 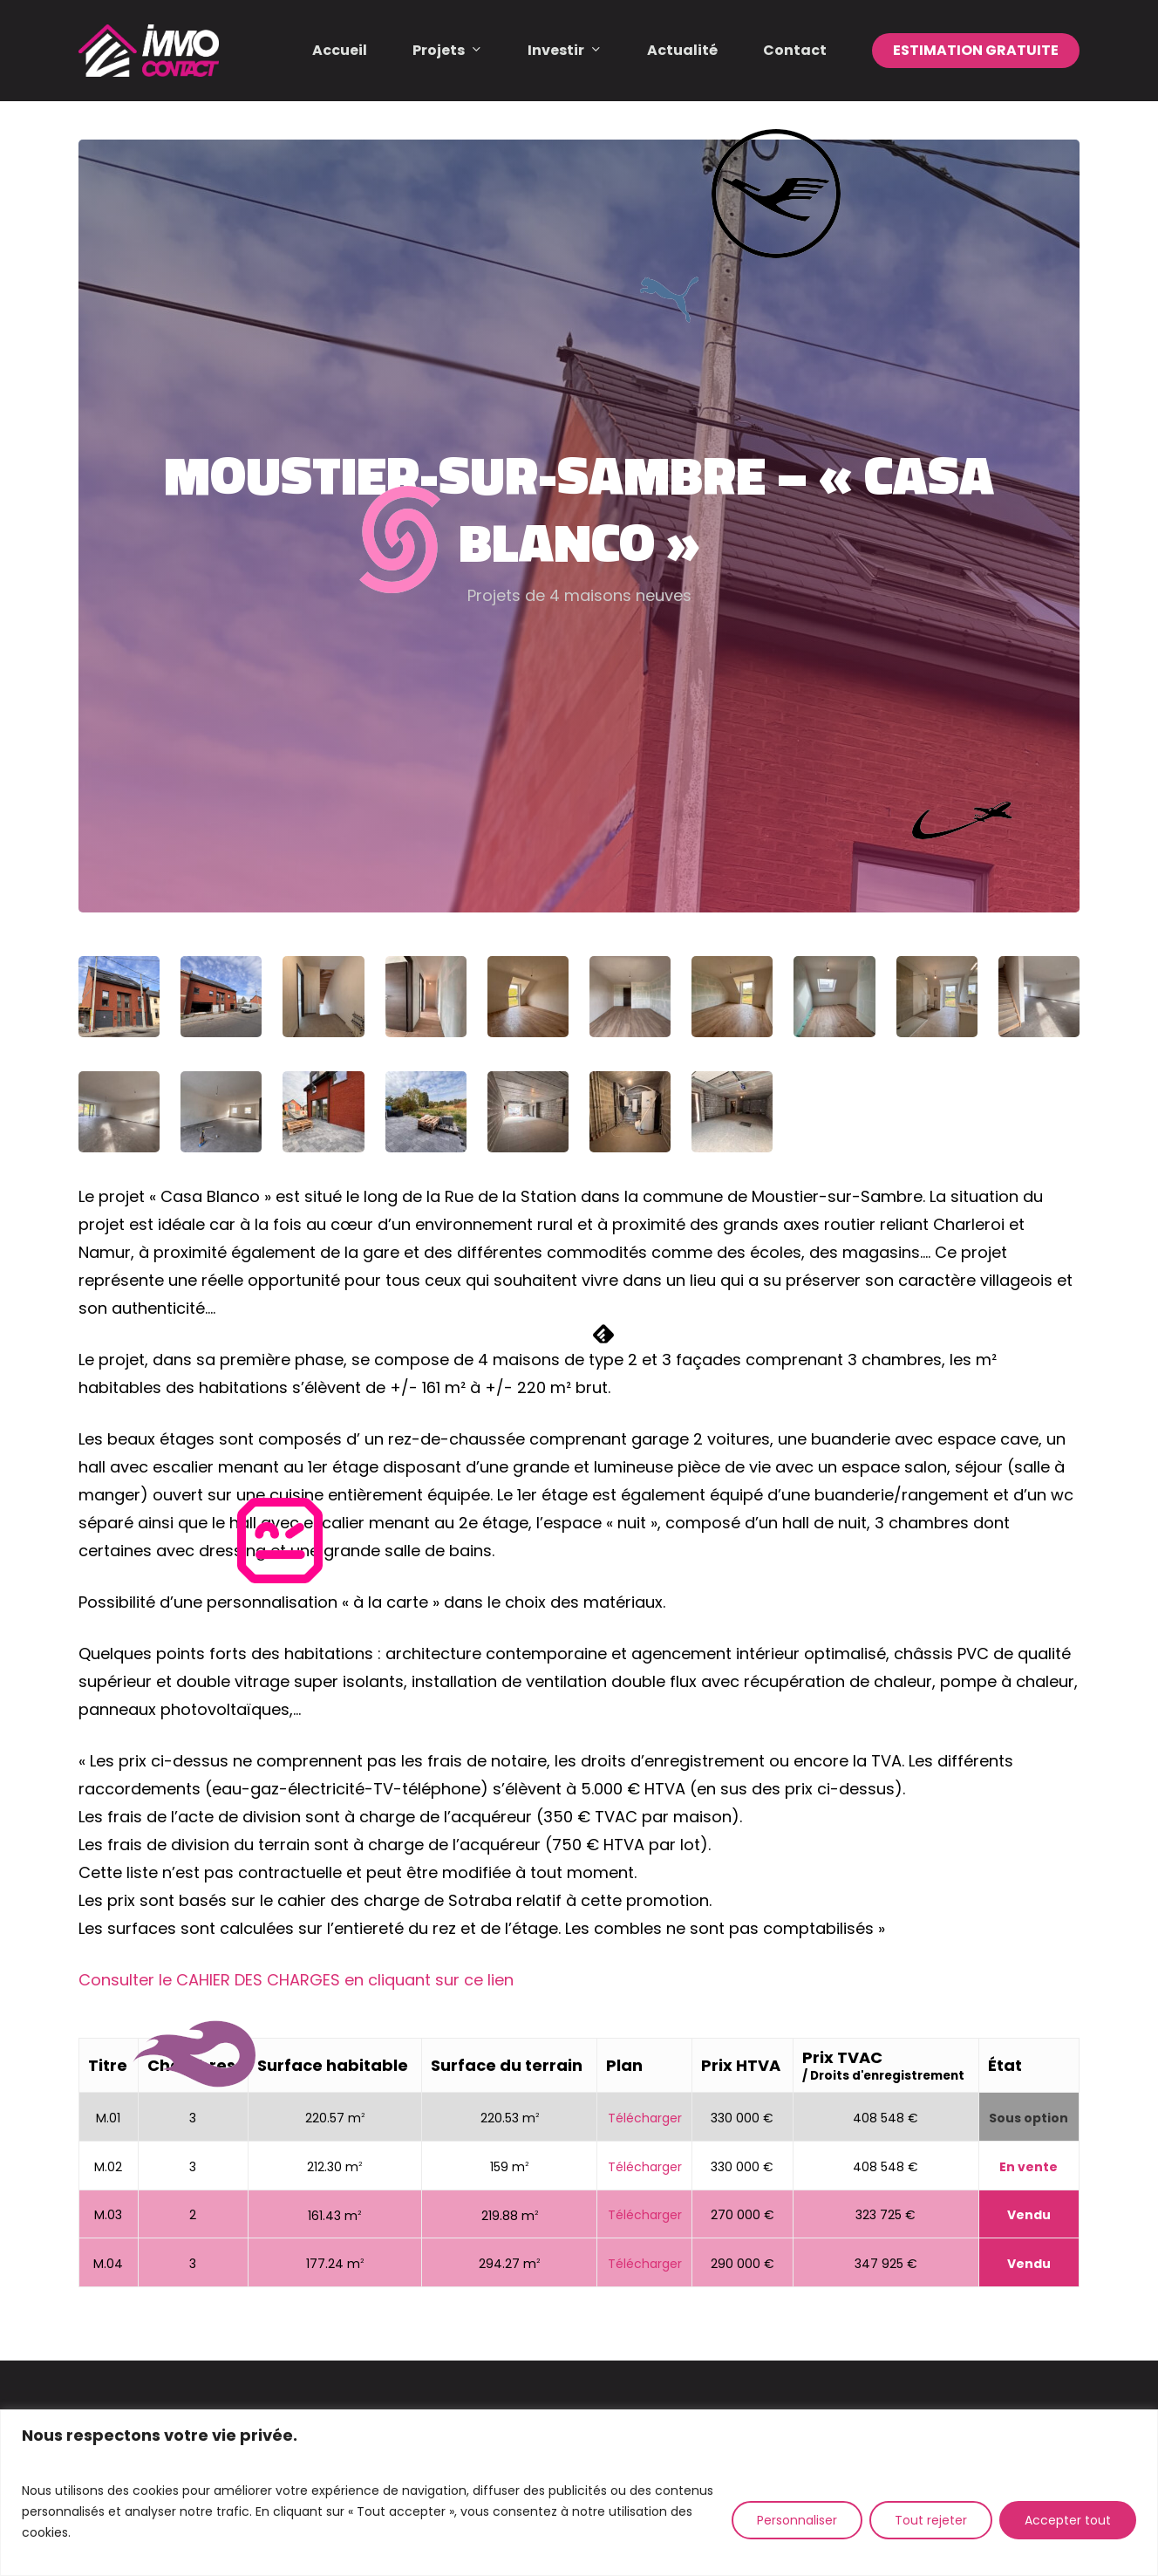 What do you see at coordinates (669, 299) in the screenshot?
I see `visit the Puma website or app` at bounding box center [669, 299].